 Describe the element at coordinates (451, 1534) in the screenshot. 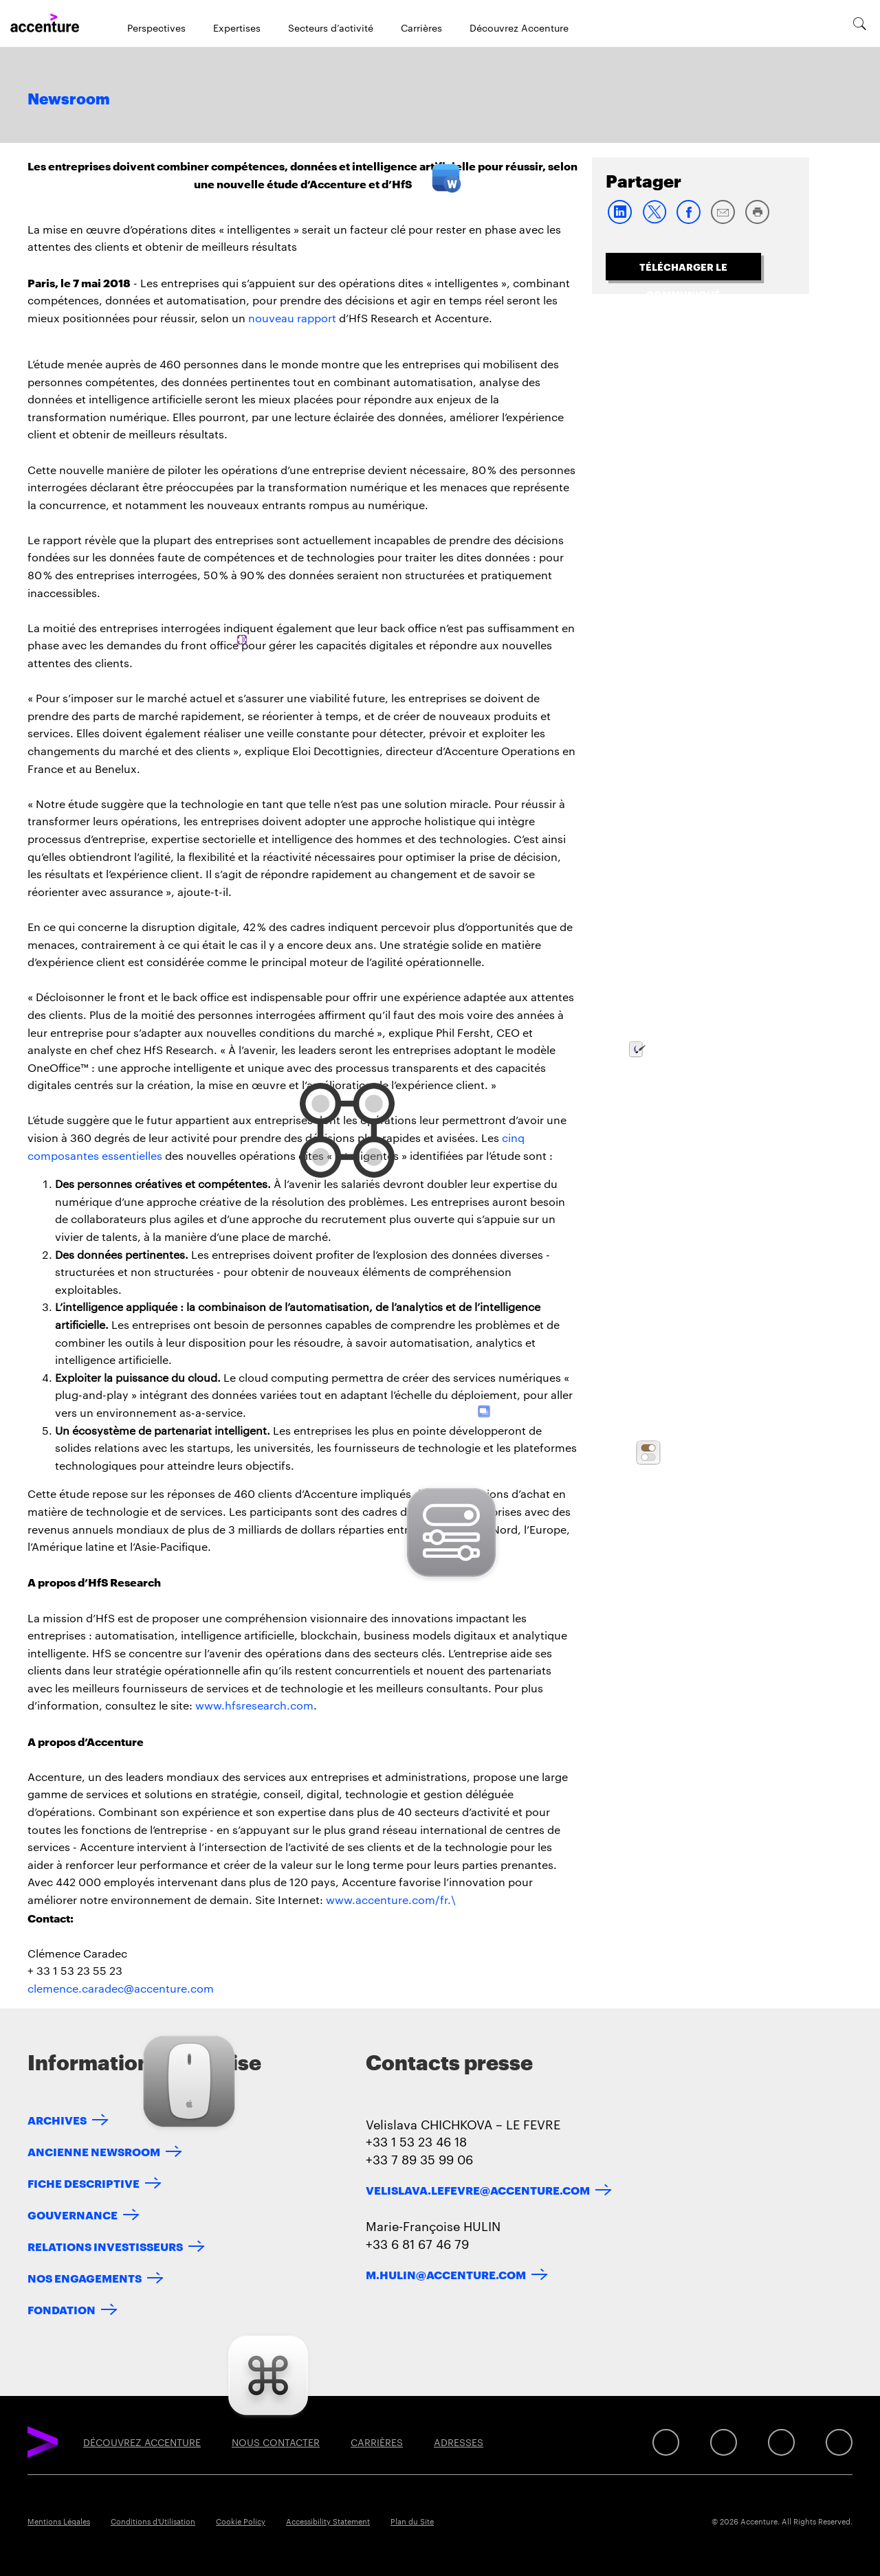

I see `open interface design preferences` at that location.